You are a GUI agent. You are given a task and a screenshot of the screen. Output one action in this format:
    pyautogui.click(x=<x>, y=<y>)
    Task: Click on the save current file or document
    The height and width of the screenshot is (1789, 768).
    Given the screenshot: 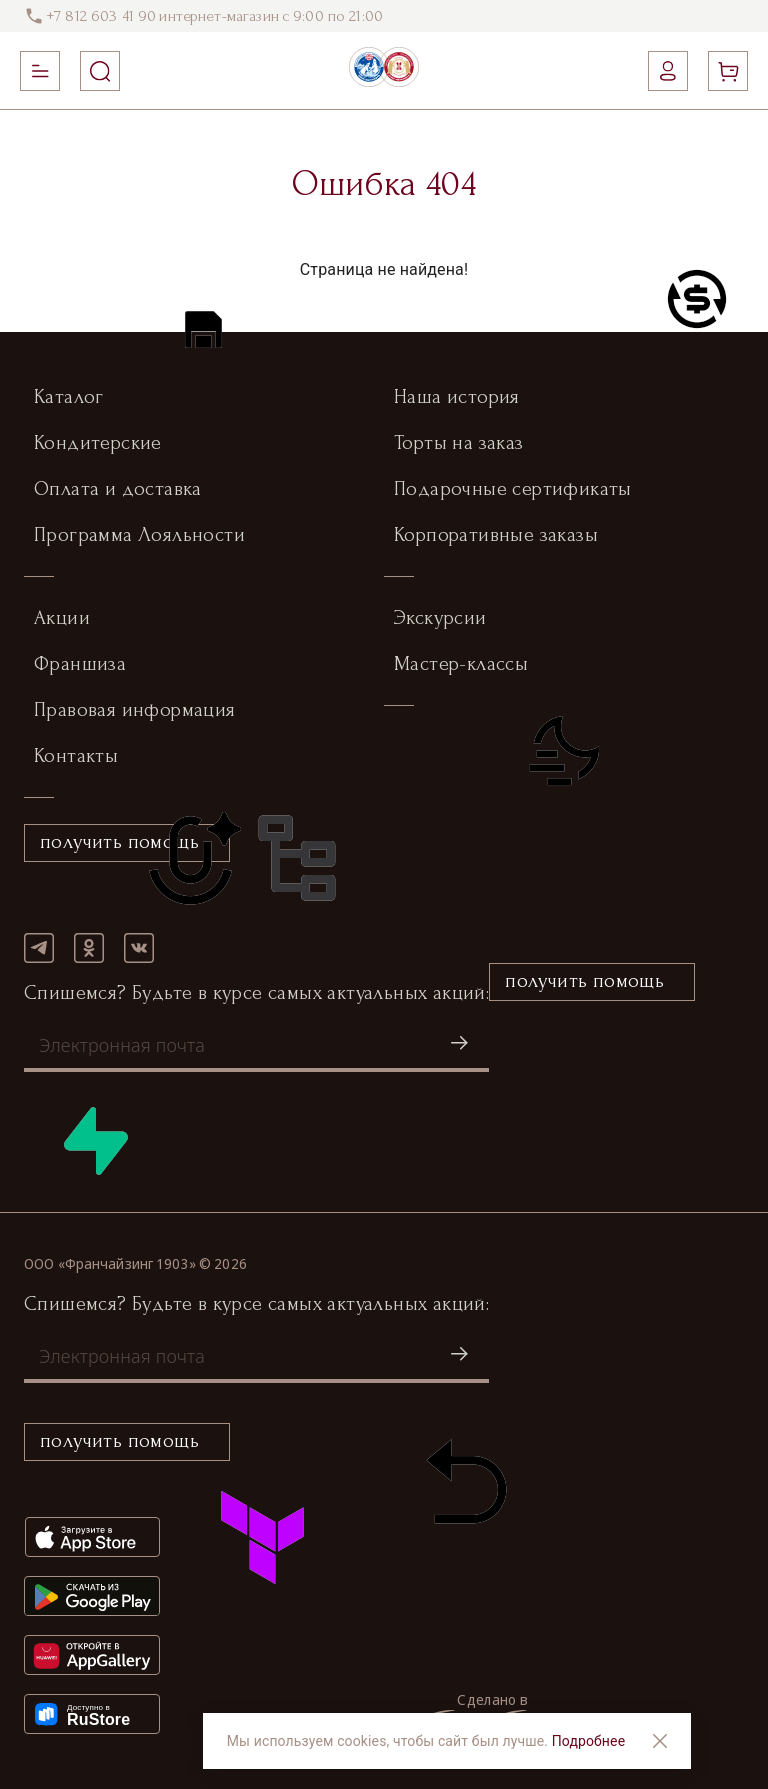 What is the action you would take?
    pyautogui.click(x=203, y=329)
    